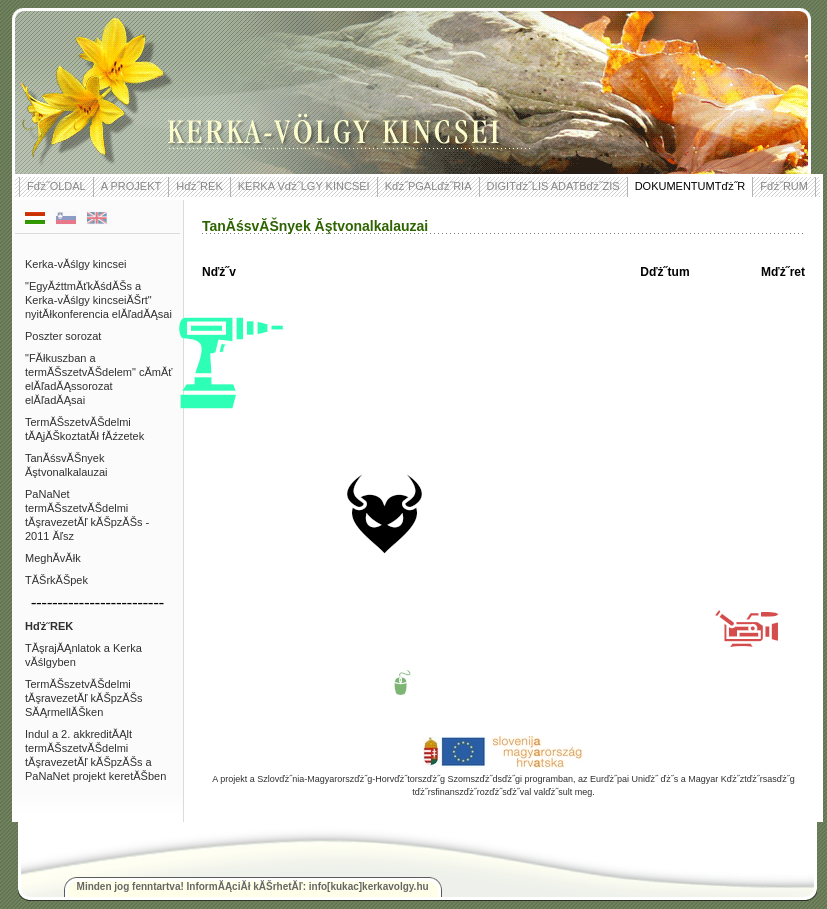 The height and width of the screenshot is (909, 827). Describe the element at coordinates (231, 363) in the screenshot. I see `power tools or hardware category` at that location.